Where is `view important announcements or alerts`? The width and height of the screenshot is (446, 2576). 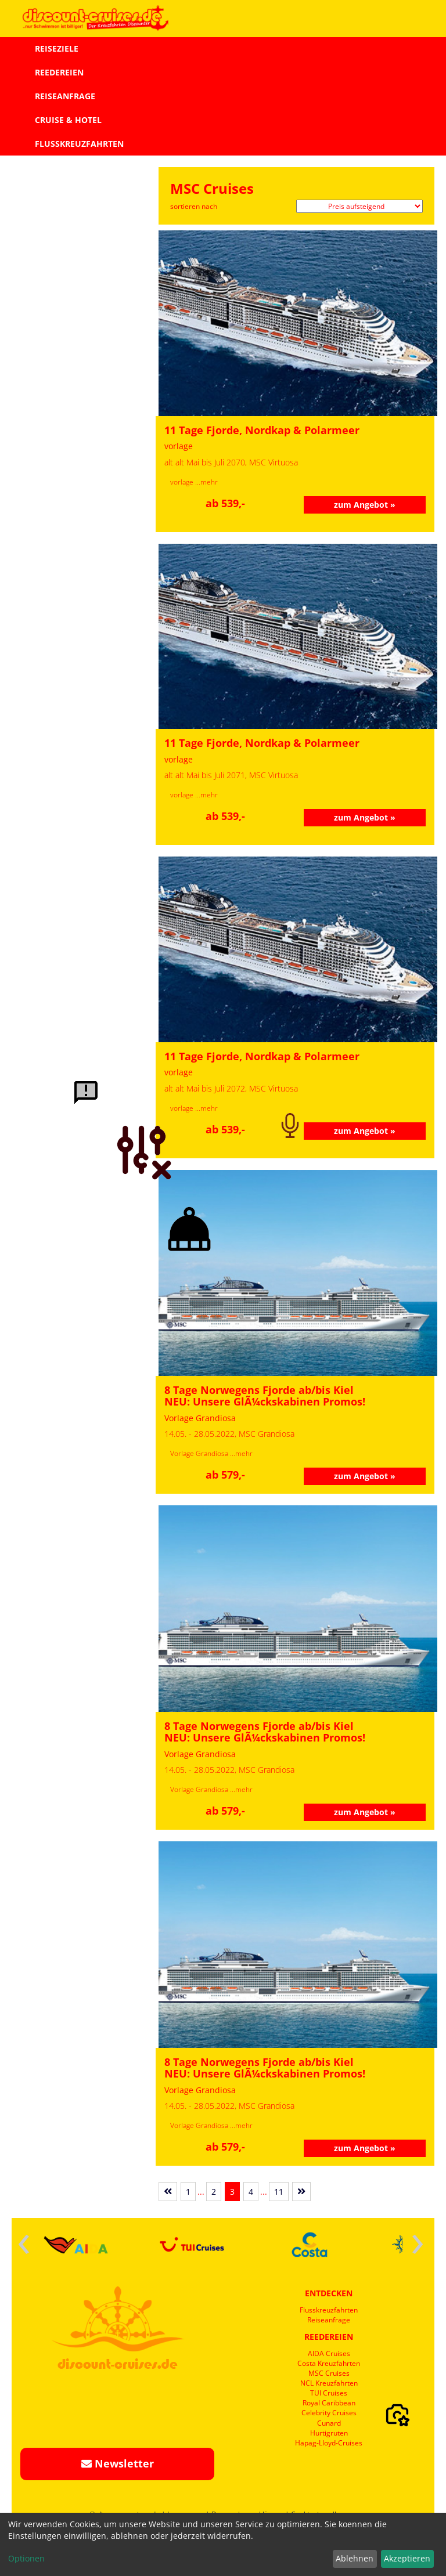
view important announcements or alerts is located at coordinates (86, 1093).